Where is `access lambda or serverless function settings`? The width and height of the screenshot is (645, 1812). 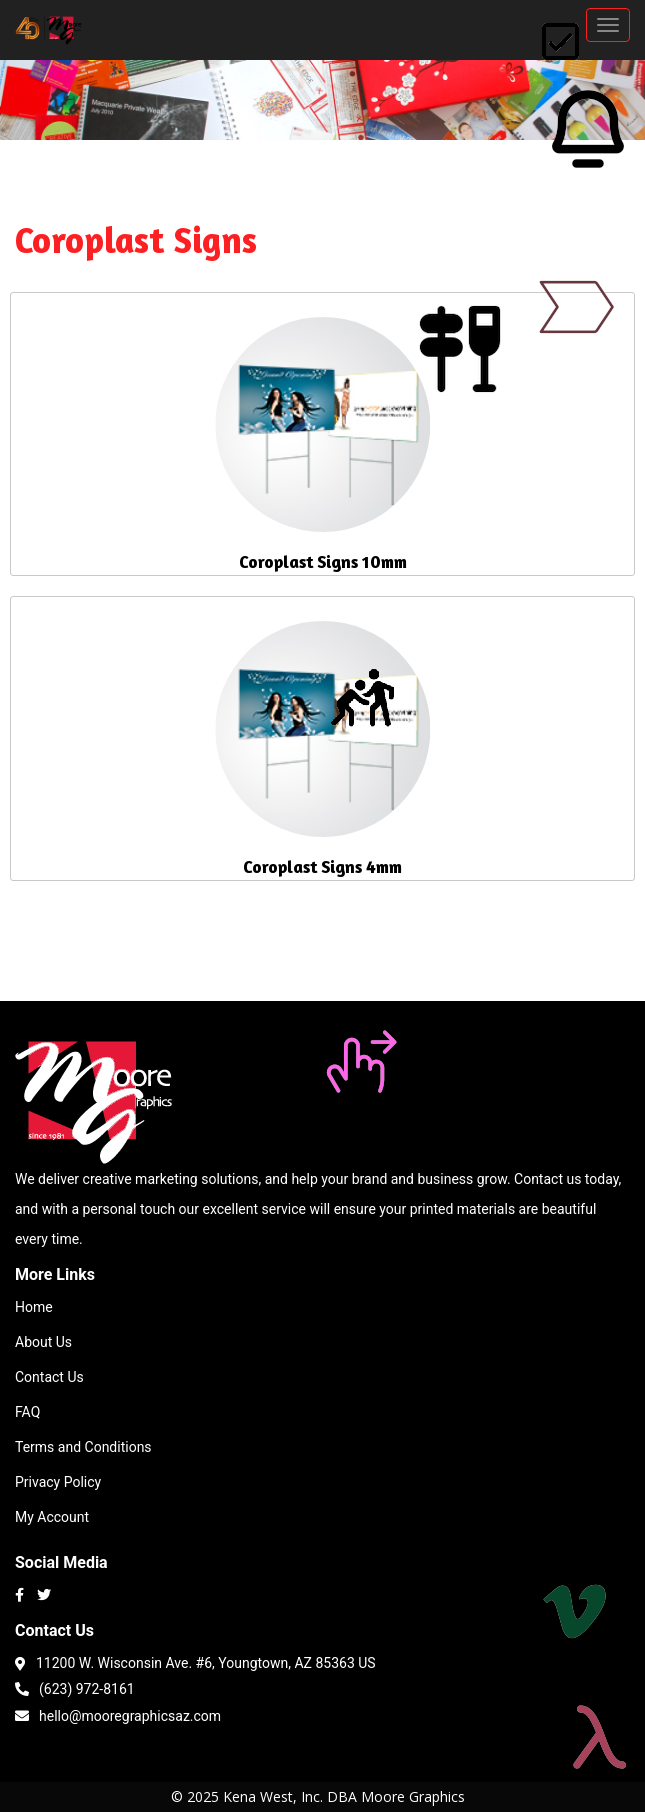 access lambda or serverless function settings is located at coordinates (598, 1737).